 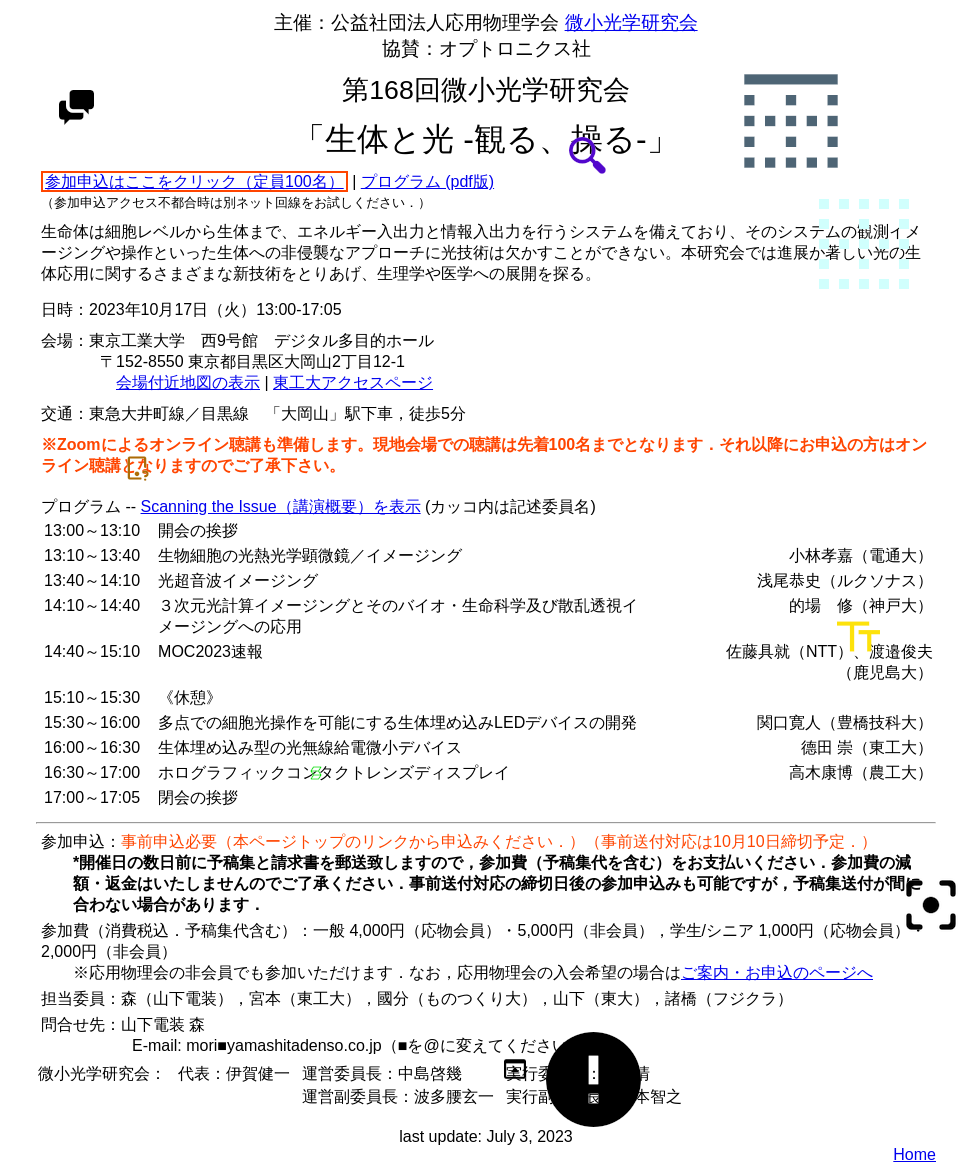 What do you see at coordinates (858, 636) in the screenshot?
I see `adjust text size settings` at bounding box center [858, 636].